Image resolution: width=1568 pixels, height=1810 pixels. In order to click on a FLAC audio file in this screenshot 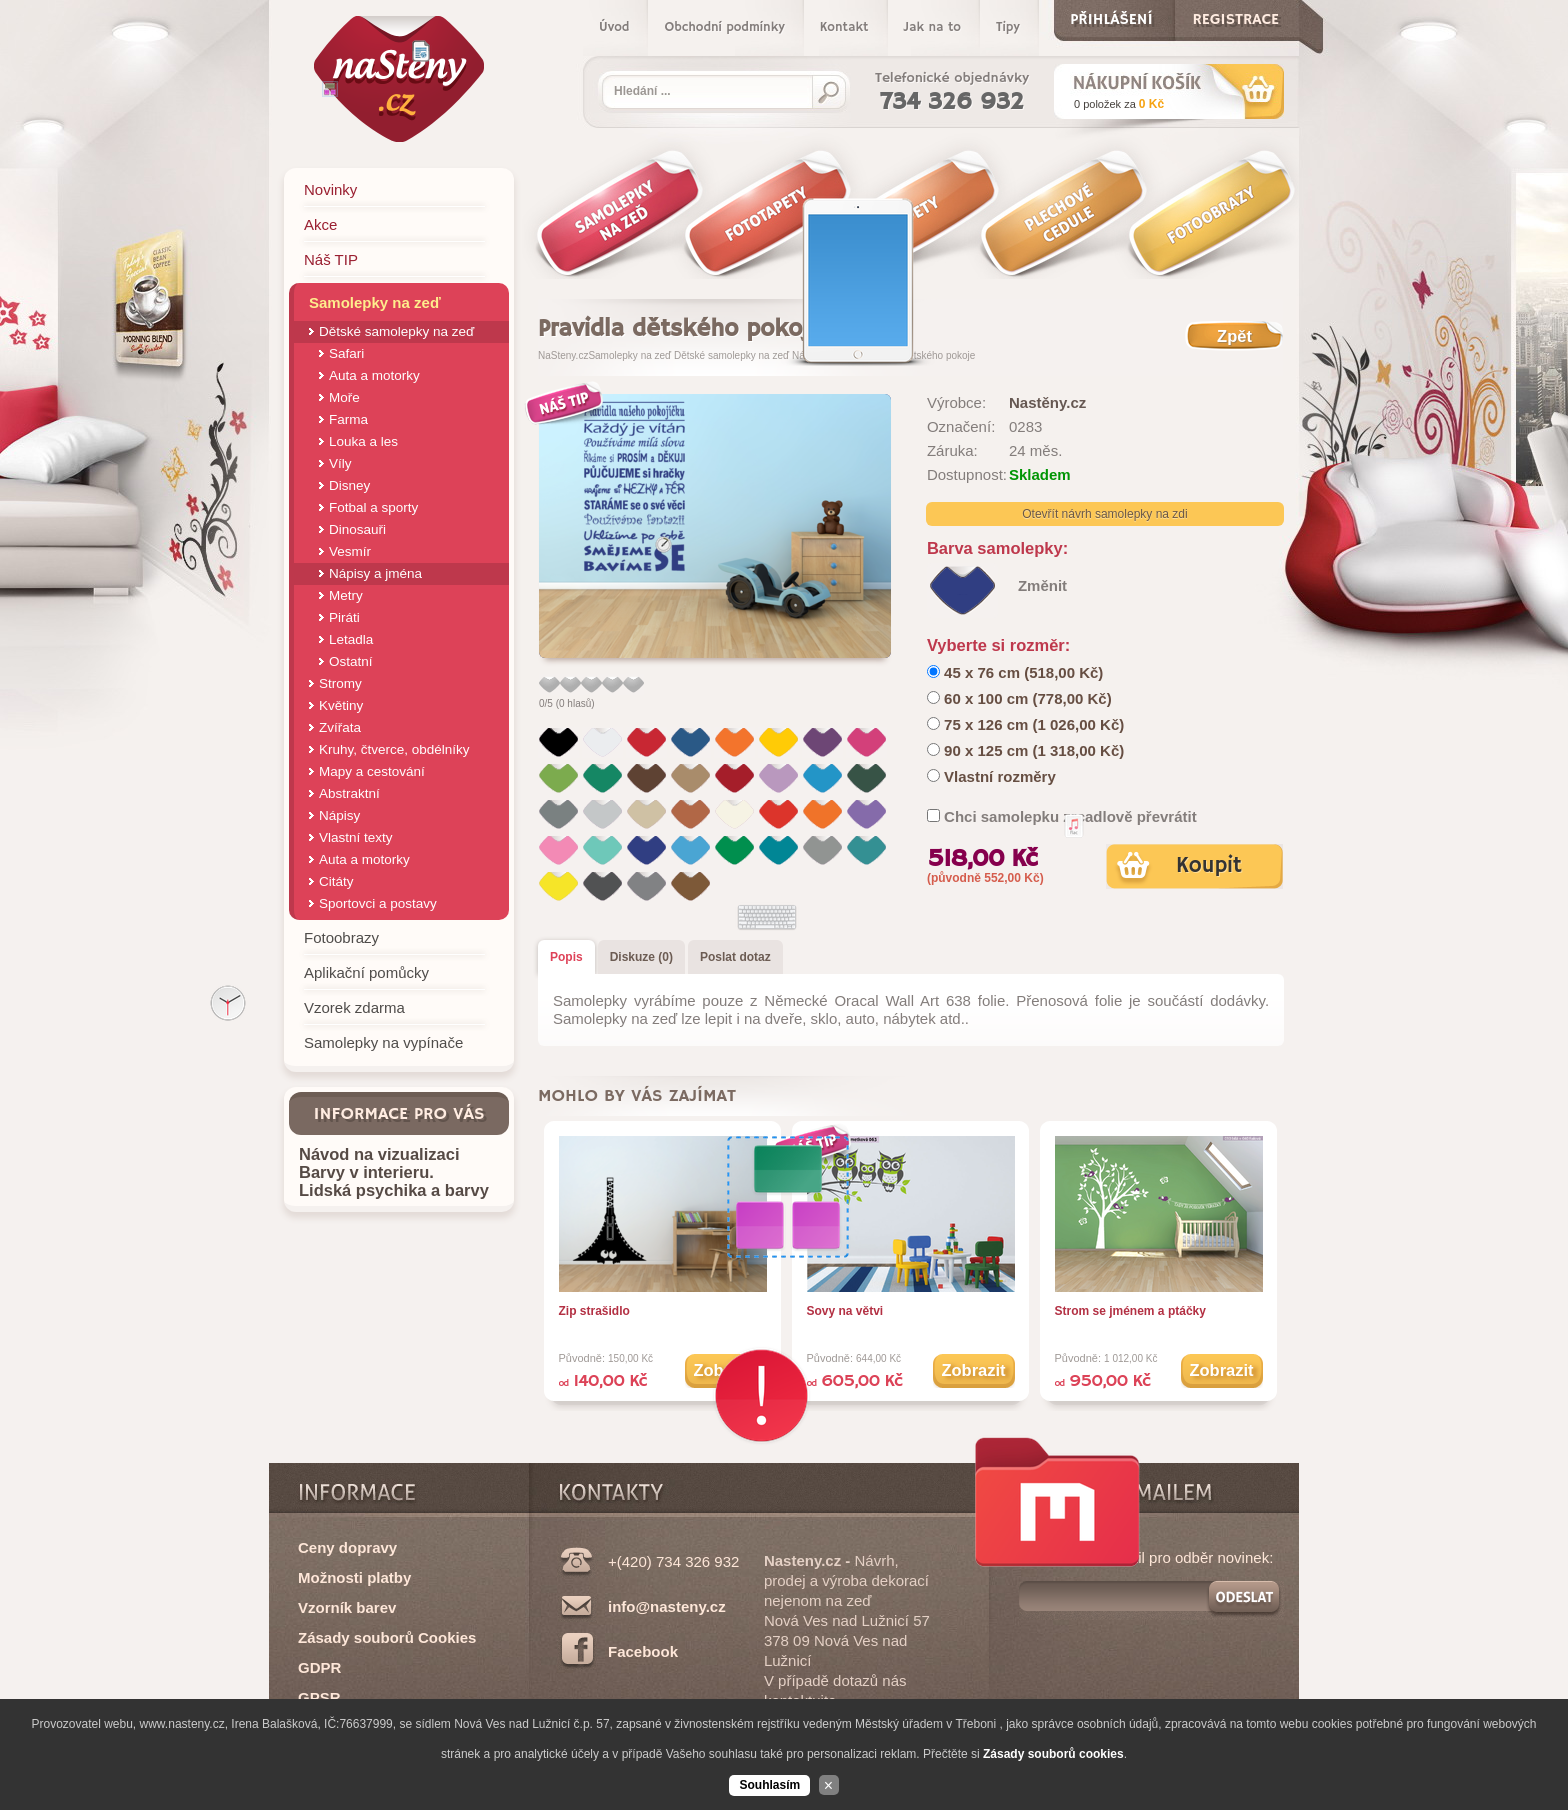, I will do `click(1074, 826)`.